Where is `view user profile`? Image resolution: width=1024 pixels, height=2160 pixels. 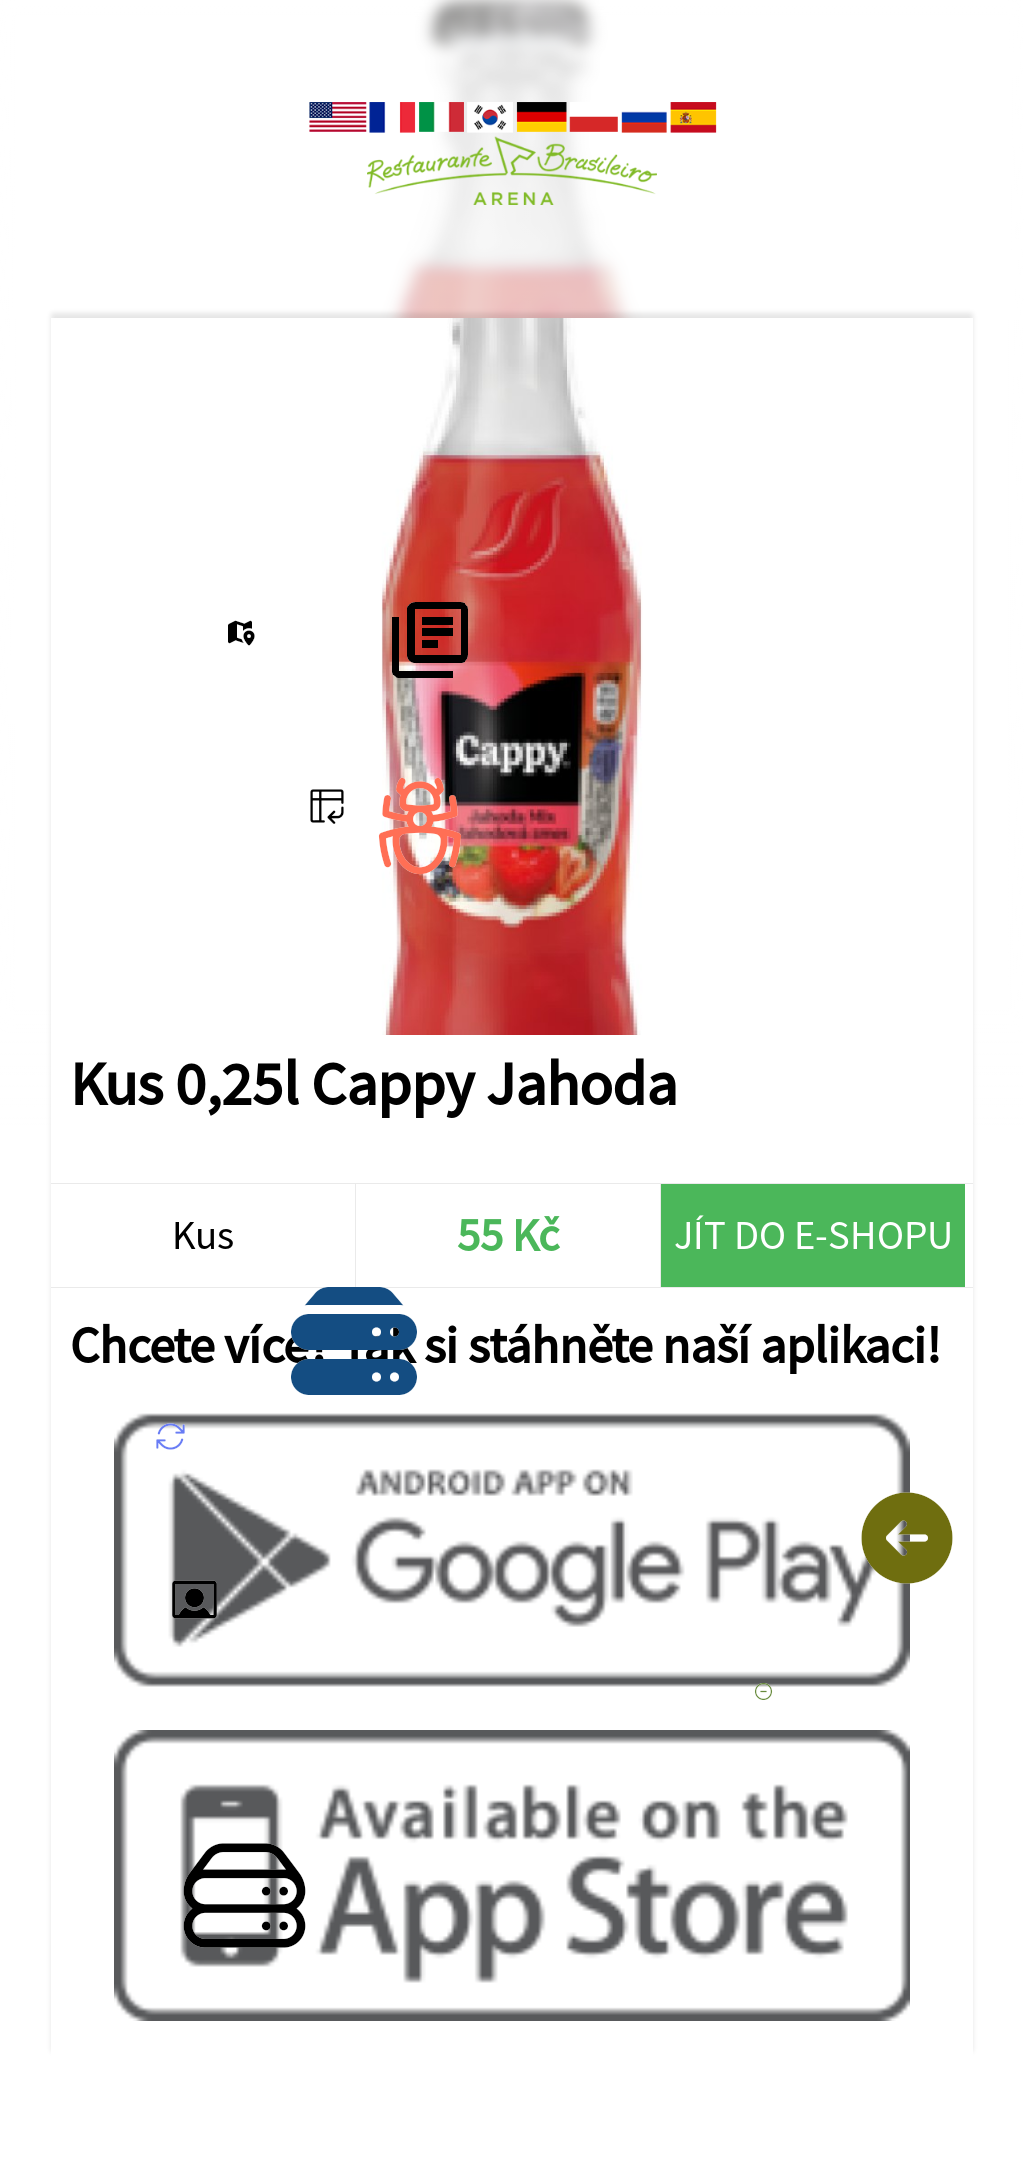 view user profile is located at coordinates (194, 1599).